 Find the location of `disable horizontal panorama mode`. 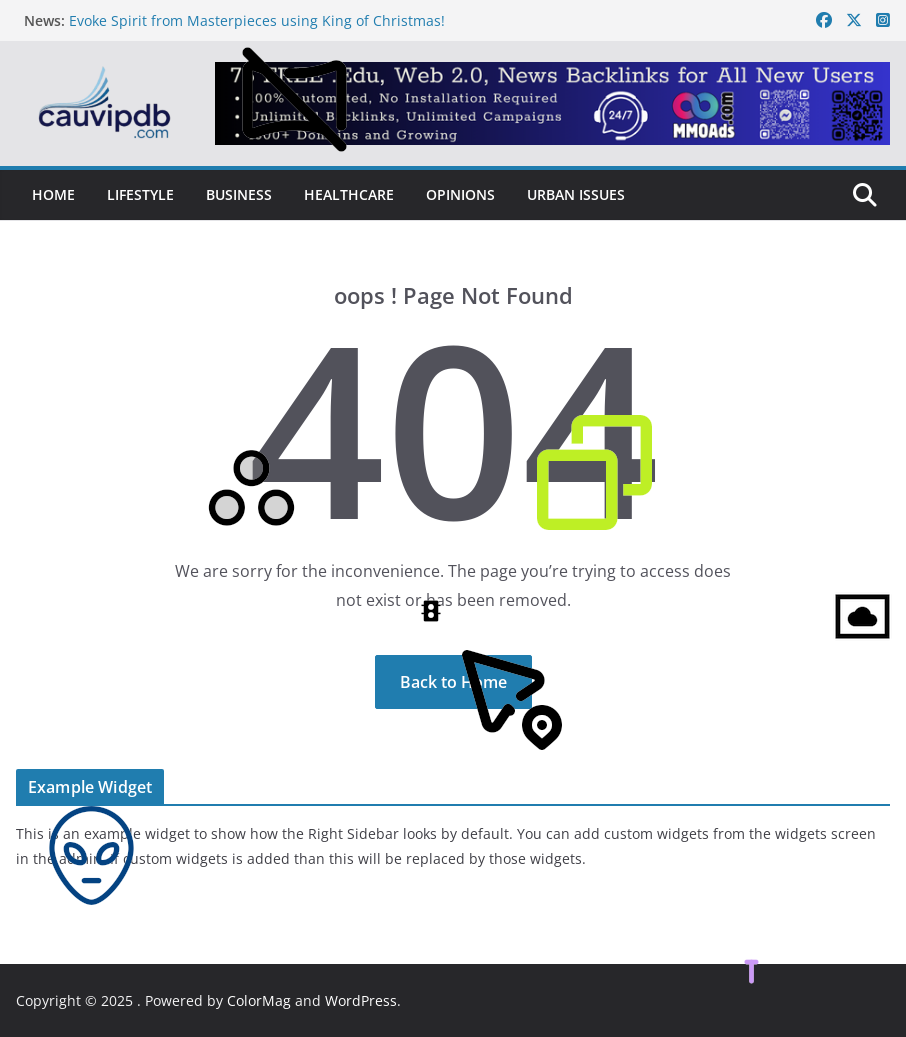

disable horizontal panorama mode is located at coordinates (294, 99).